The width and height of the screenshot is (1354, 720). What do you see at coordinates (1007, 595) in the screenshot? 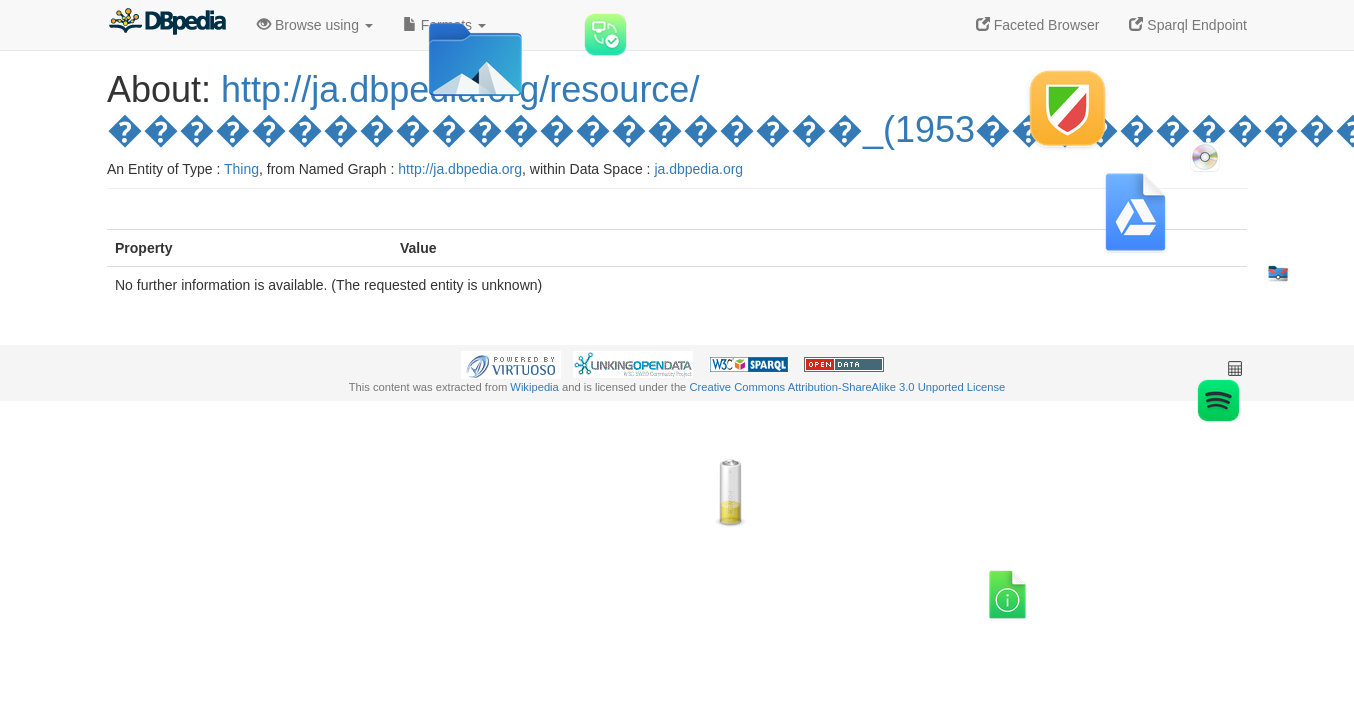
I see `a compiled html help file (.chm)` at bounding box center [1007, 595].